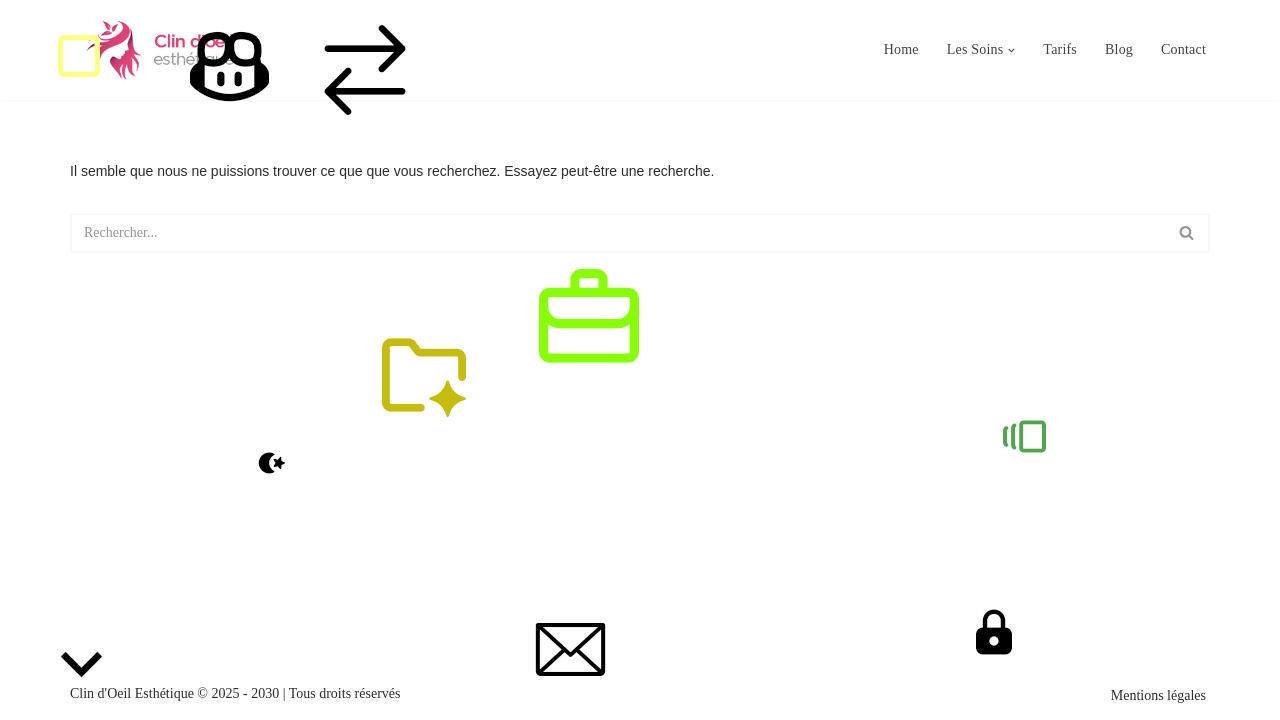 The image size is (1280, 720). I want to click on indicates a locked or secured item, so click(994, 632).